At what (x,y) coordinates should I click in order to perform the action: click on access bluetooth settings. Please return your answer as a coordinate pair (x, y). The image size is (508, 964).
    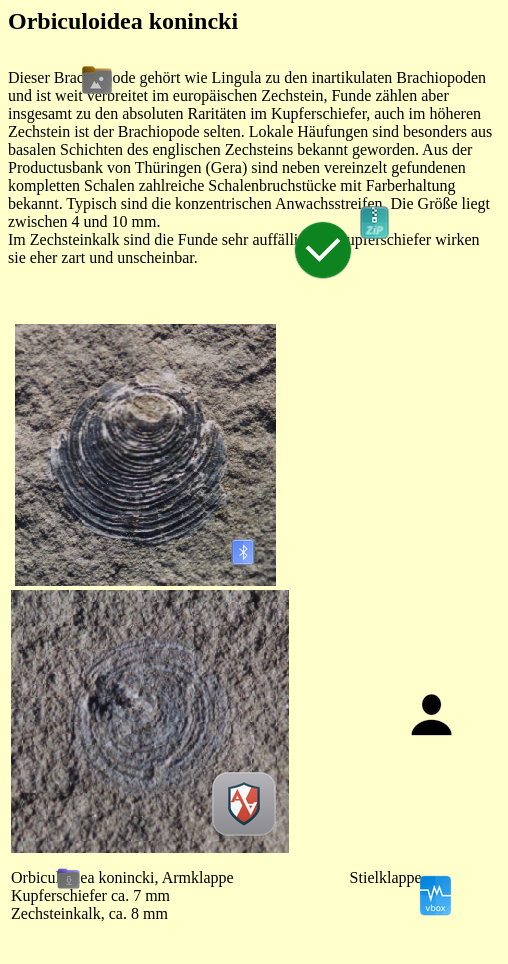
    Looking at the image, I should click on (243, 552).